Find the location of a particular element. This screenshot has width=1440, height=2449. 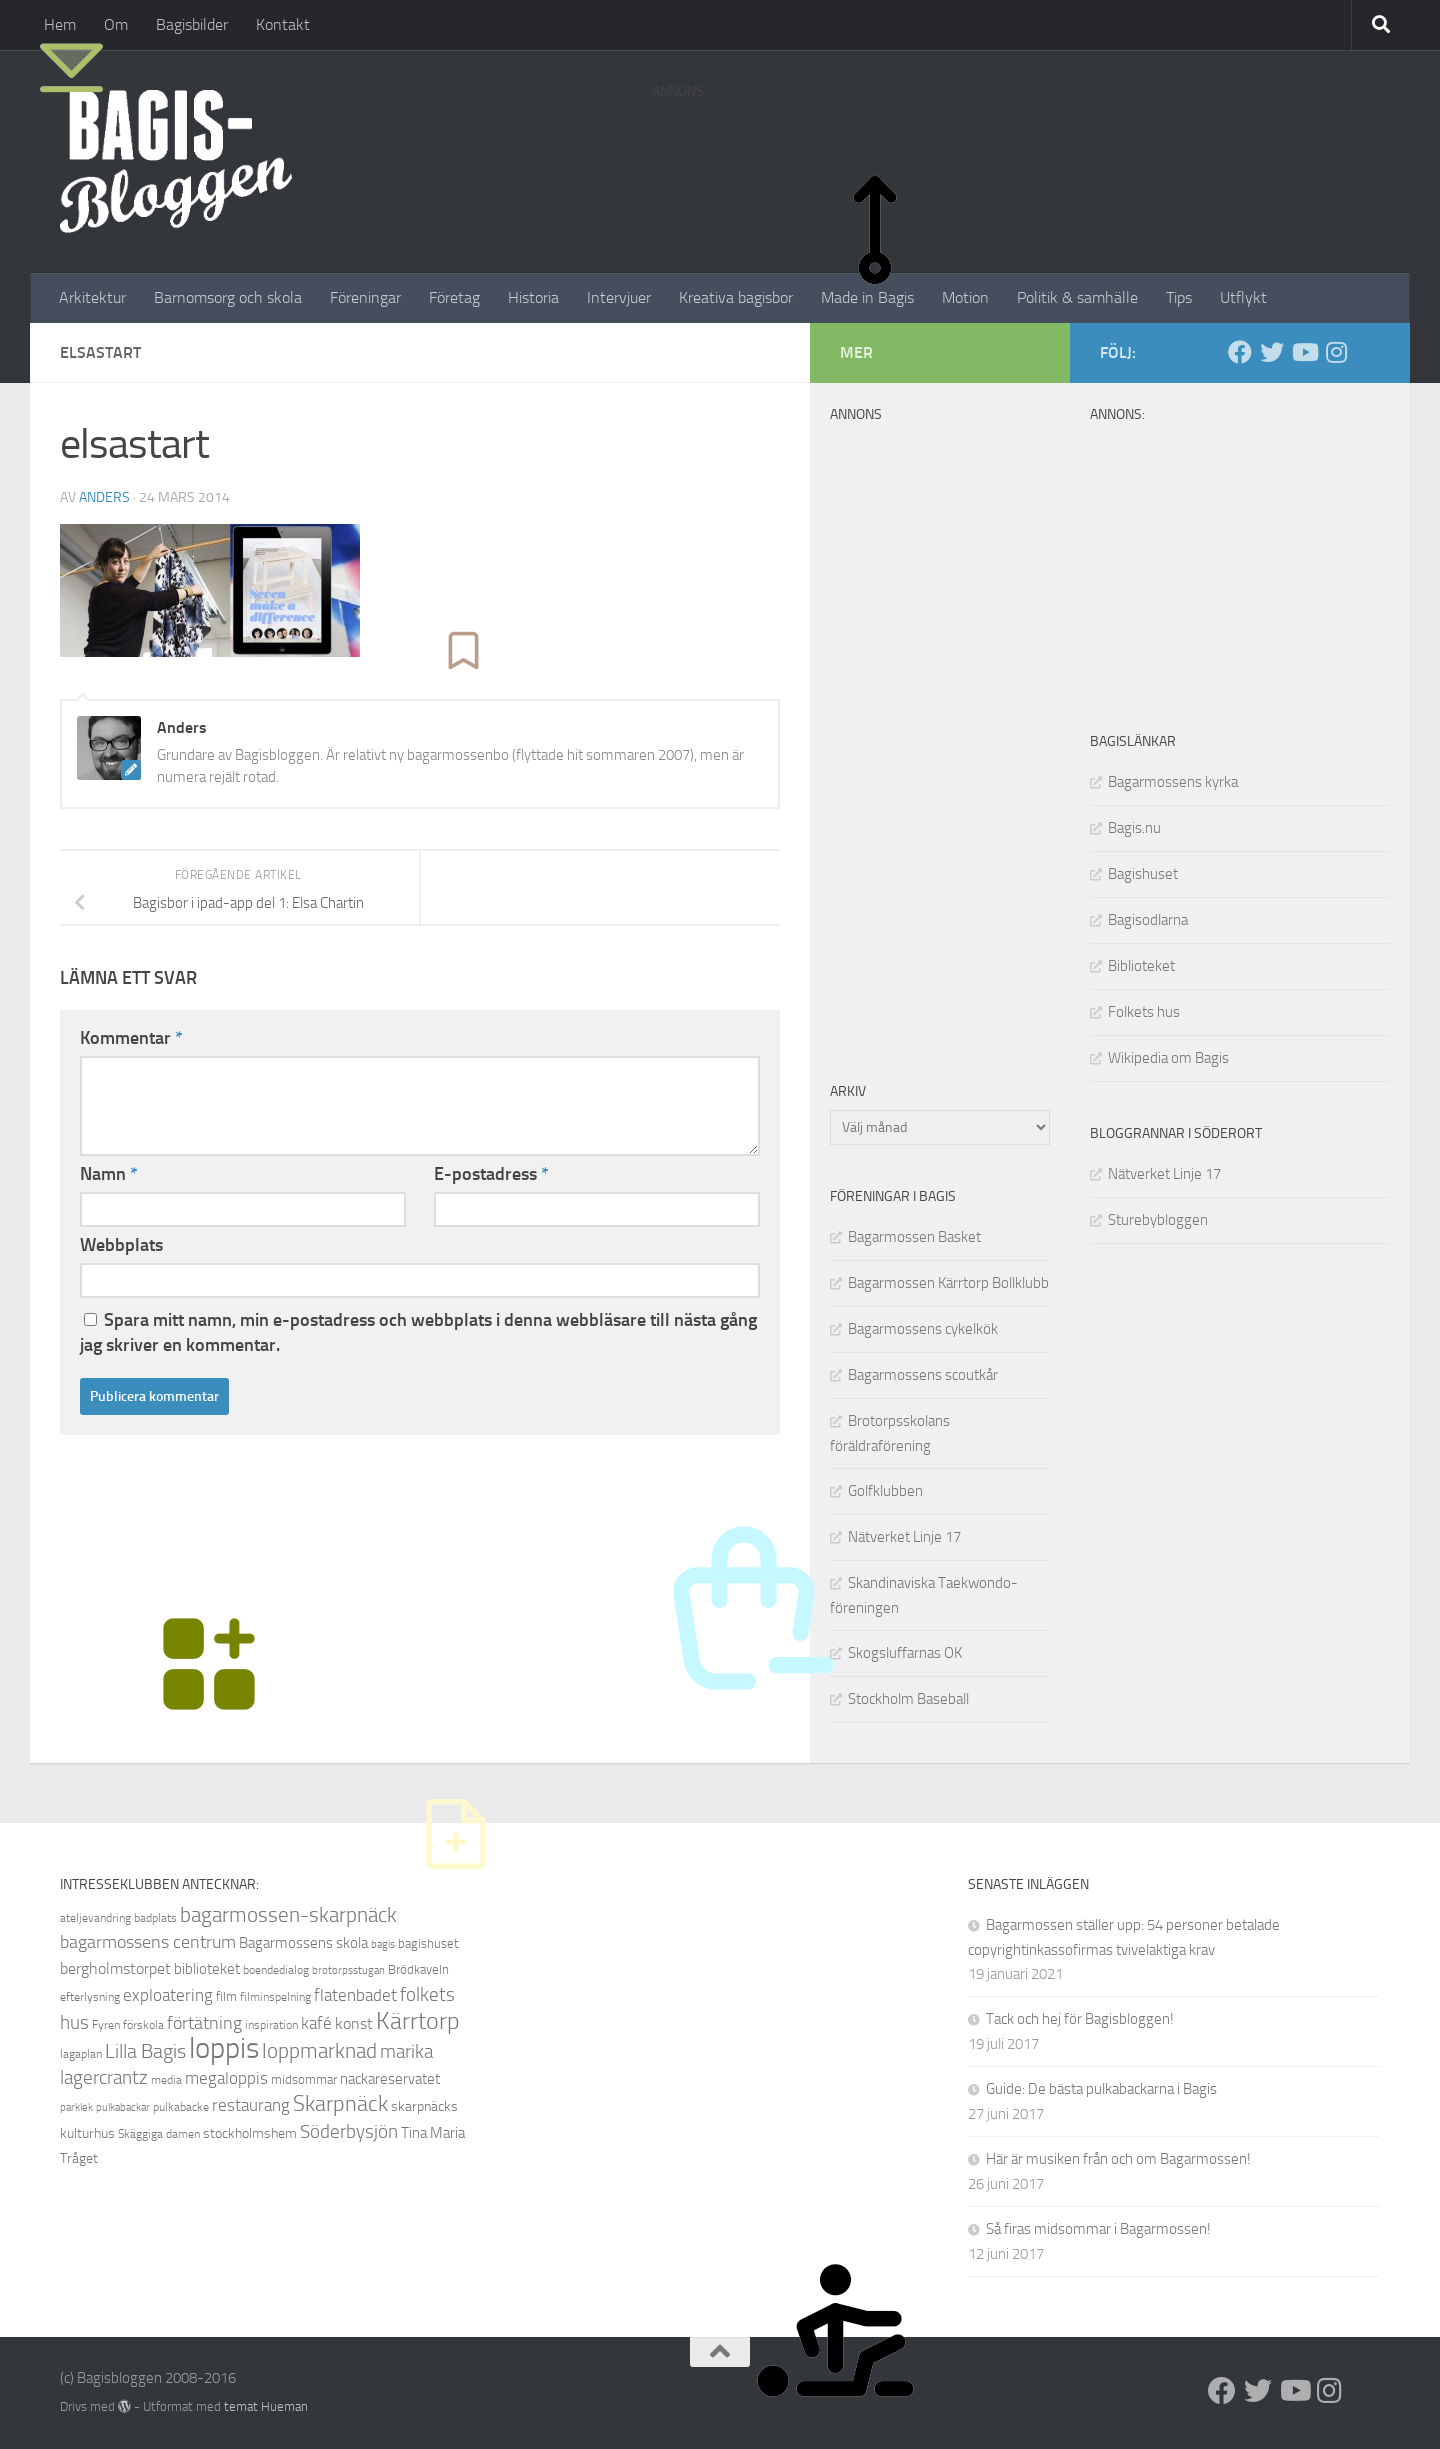

save this item for later is located at coordinates (463, 650).